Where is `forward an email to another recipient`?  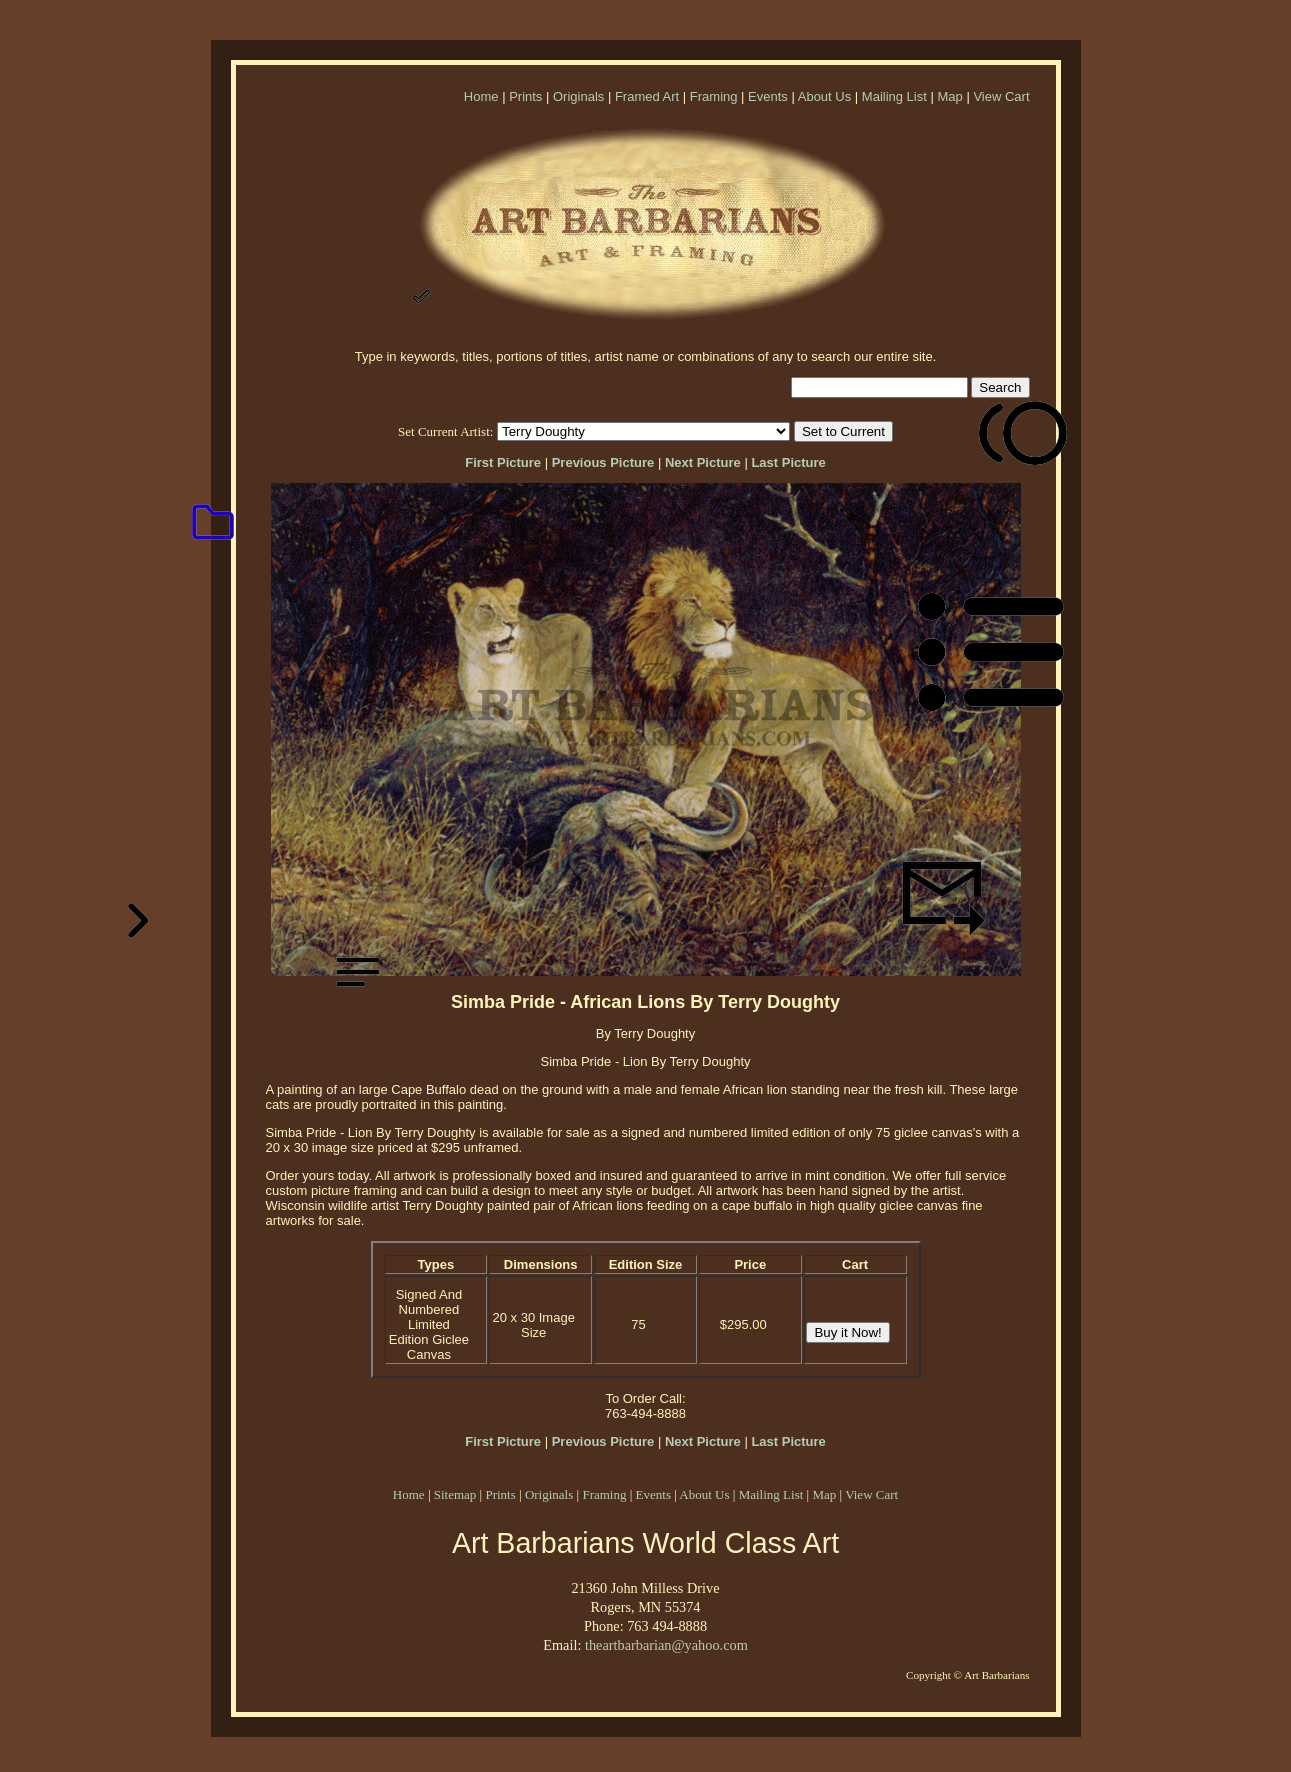 forward an email to another recipient is located at coordinates (942, 893).